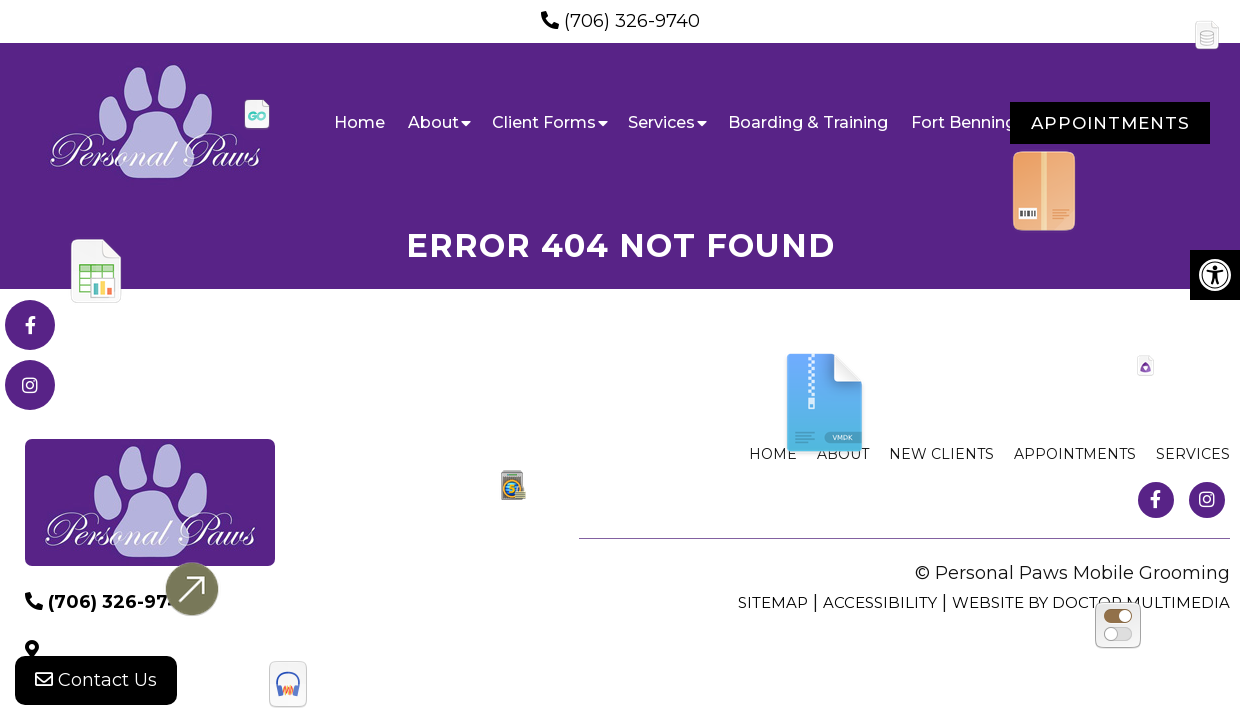  Describe the element at coordinates (192, 589) in the screenshot. I see `indicates a symbolic link or shortcut to another file` at that location.